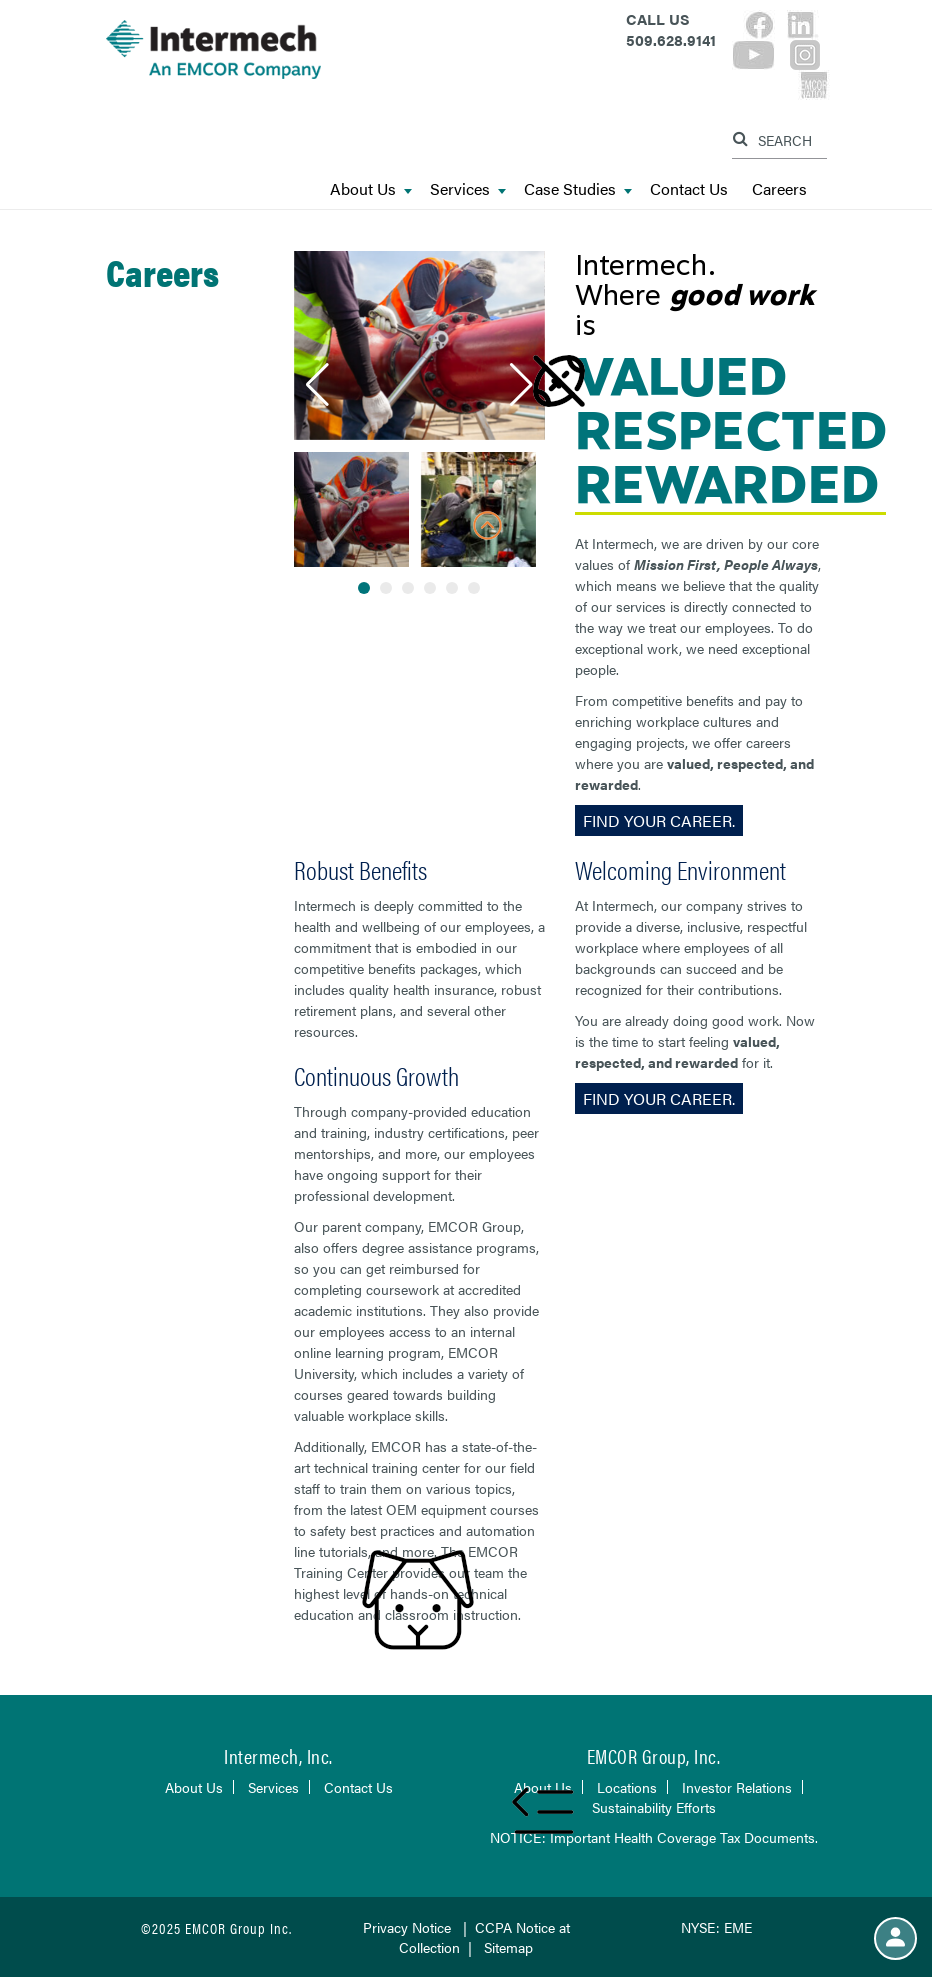 Image resolution: width=932 pixels, height=1977 pixels. What do you see at coordinates (418, 1602) in the screenshot?
I see `view pet-related content or settings` at bounding box center [418, 1602].